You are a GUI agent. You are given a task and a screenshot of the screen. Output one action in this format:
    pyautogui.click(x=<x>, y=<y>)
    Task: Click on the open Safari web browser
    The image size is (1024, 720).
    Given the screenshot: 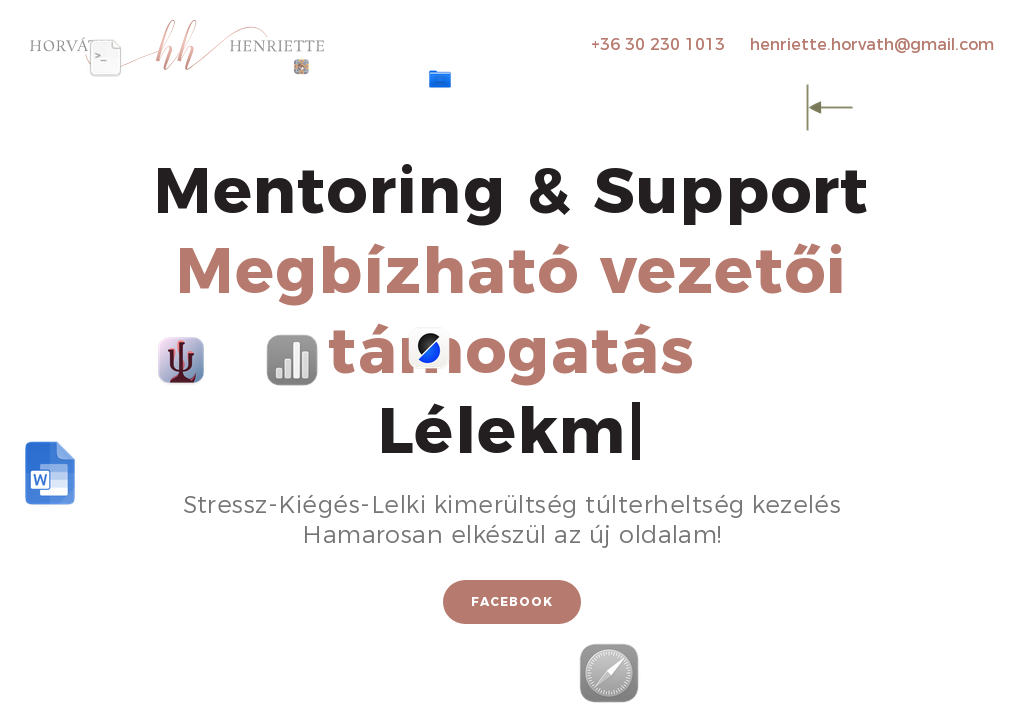 What is the action you would take?
    pyautogui.click(x=609, y=673)
    